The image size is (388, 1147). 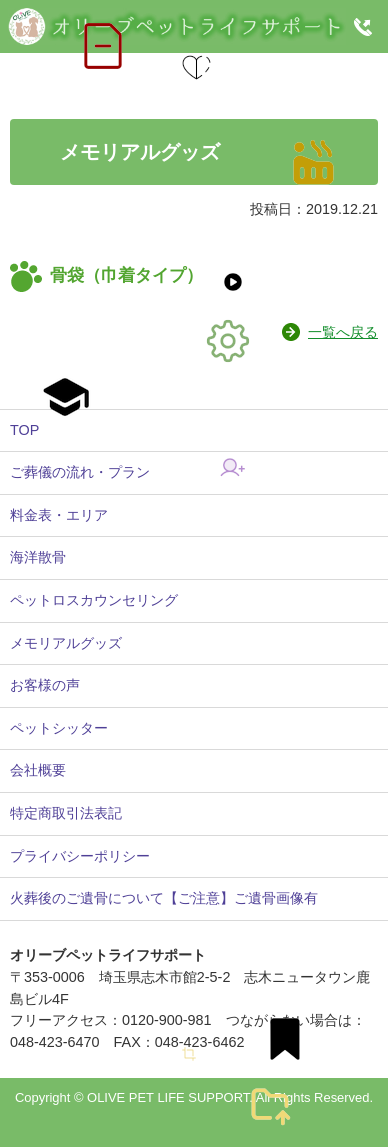 I want to click on add a new contact or friend, so click(x=232, y=468).